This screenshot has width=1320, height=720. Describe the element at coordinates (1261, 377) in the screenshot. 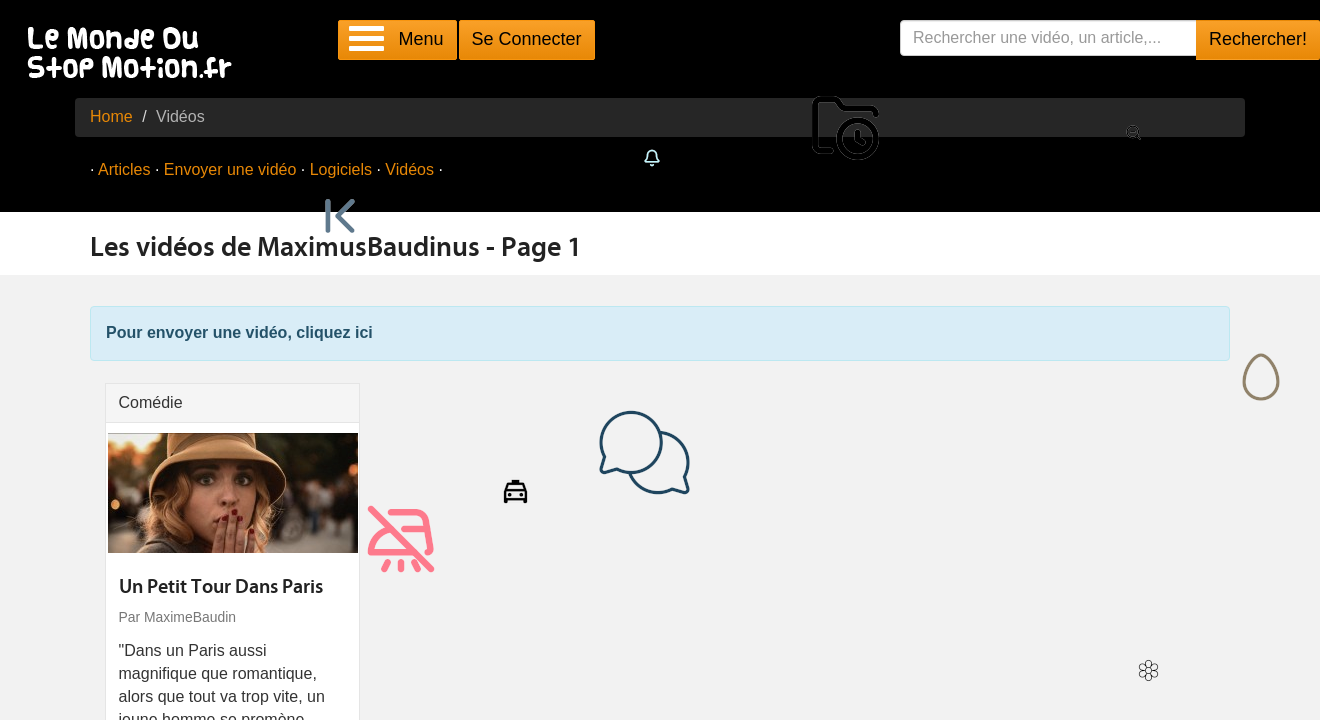

I see `indicates egg or egg-related content` at that location.